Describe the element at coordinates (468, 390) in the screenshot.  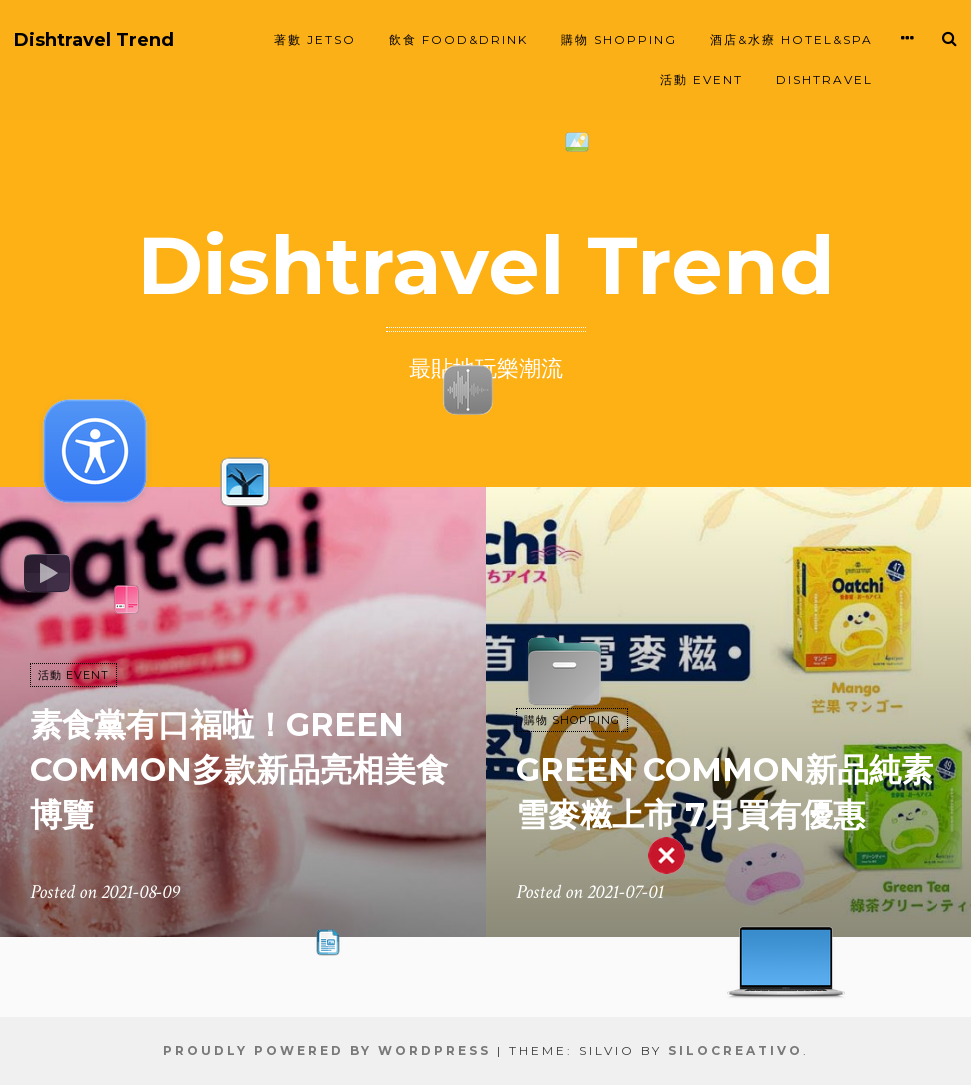
I see `open the voice memos app to record or play audio` at that location.